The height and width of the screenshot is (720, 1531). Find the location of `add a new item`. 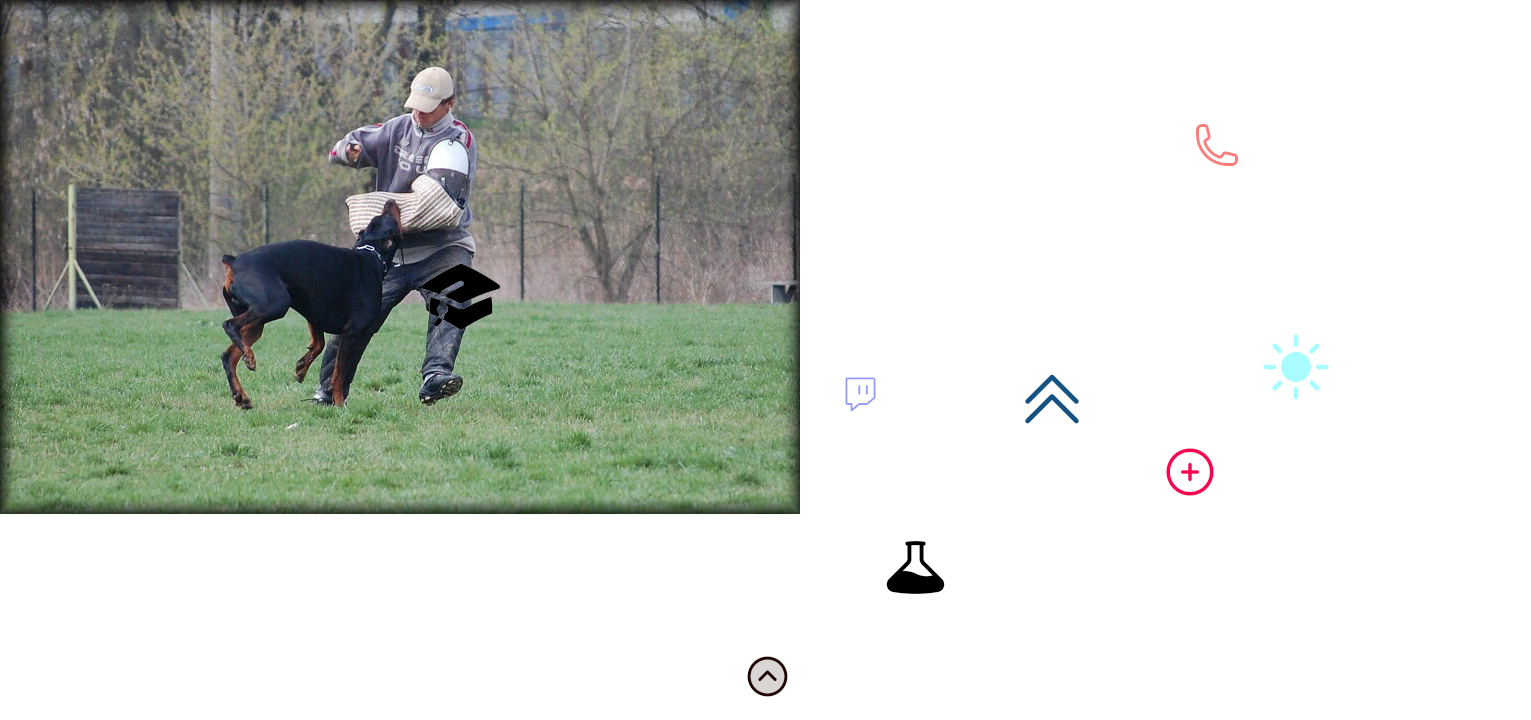

add a new item is located at coordinates (1190, 472).